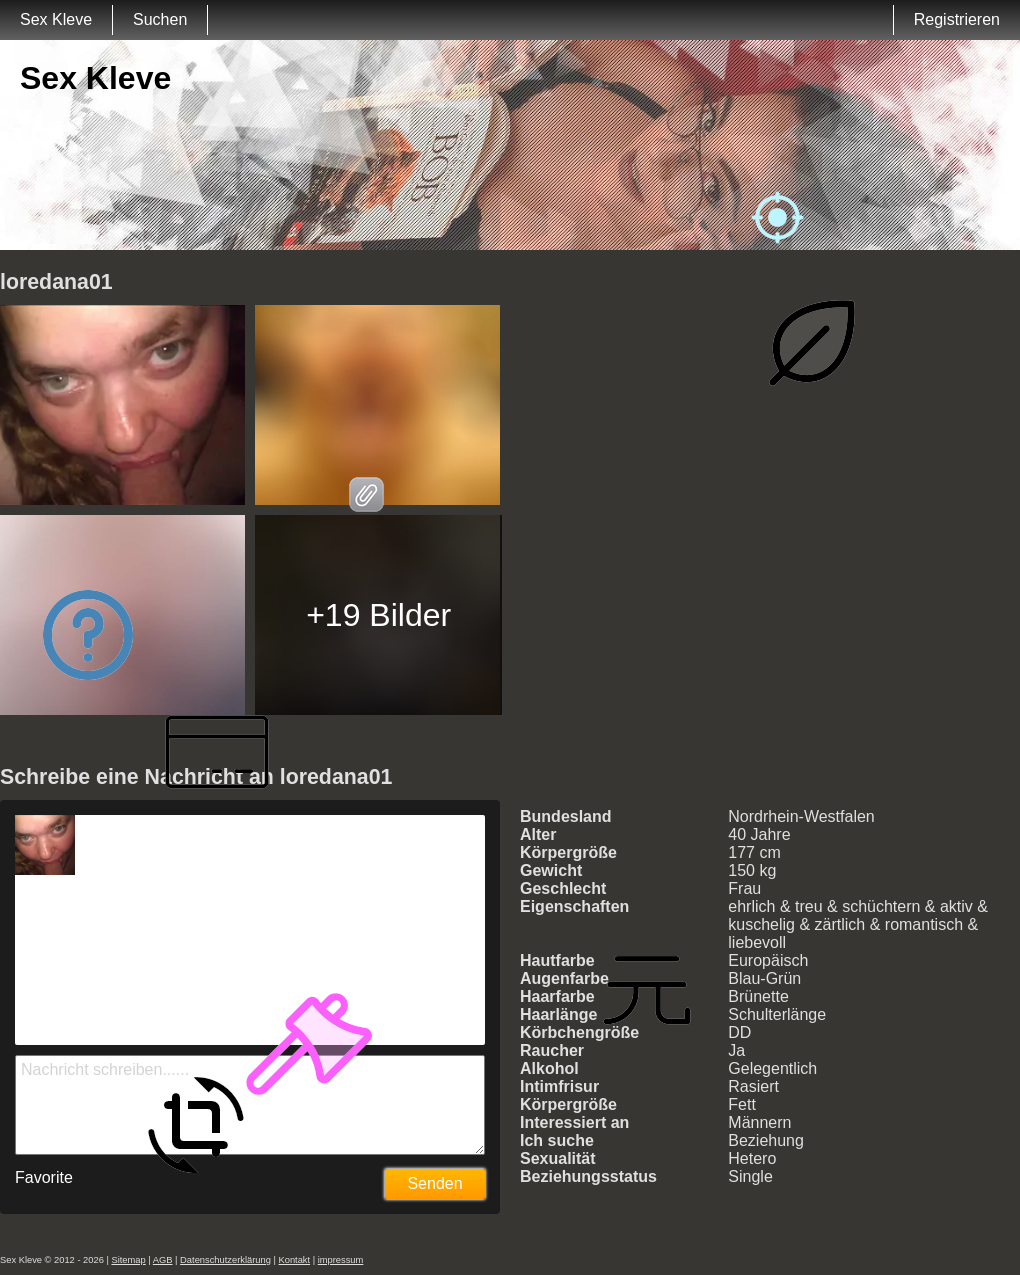  I want to click on open office or productivity applications, so click(366, 494).